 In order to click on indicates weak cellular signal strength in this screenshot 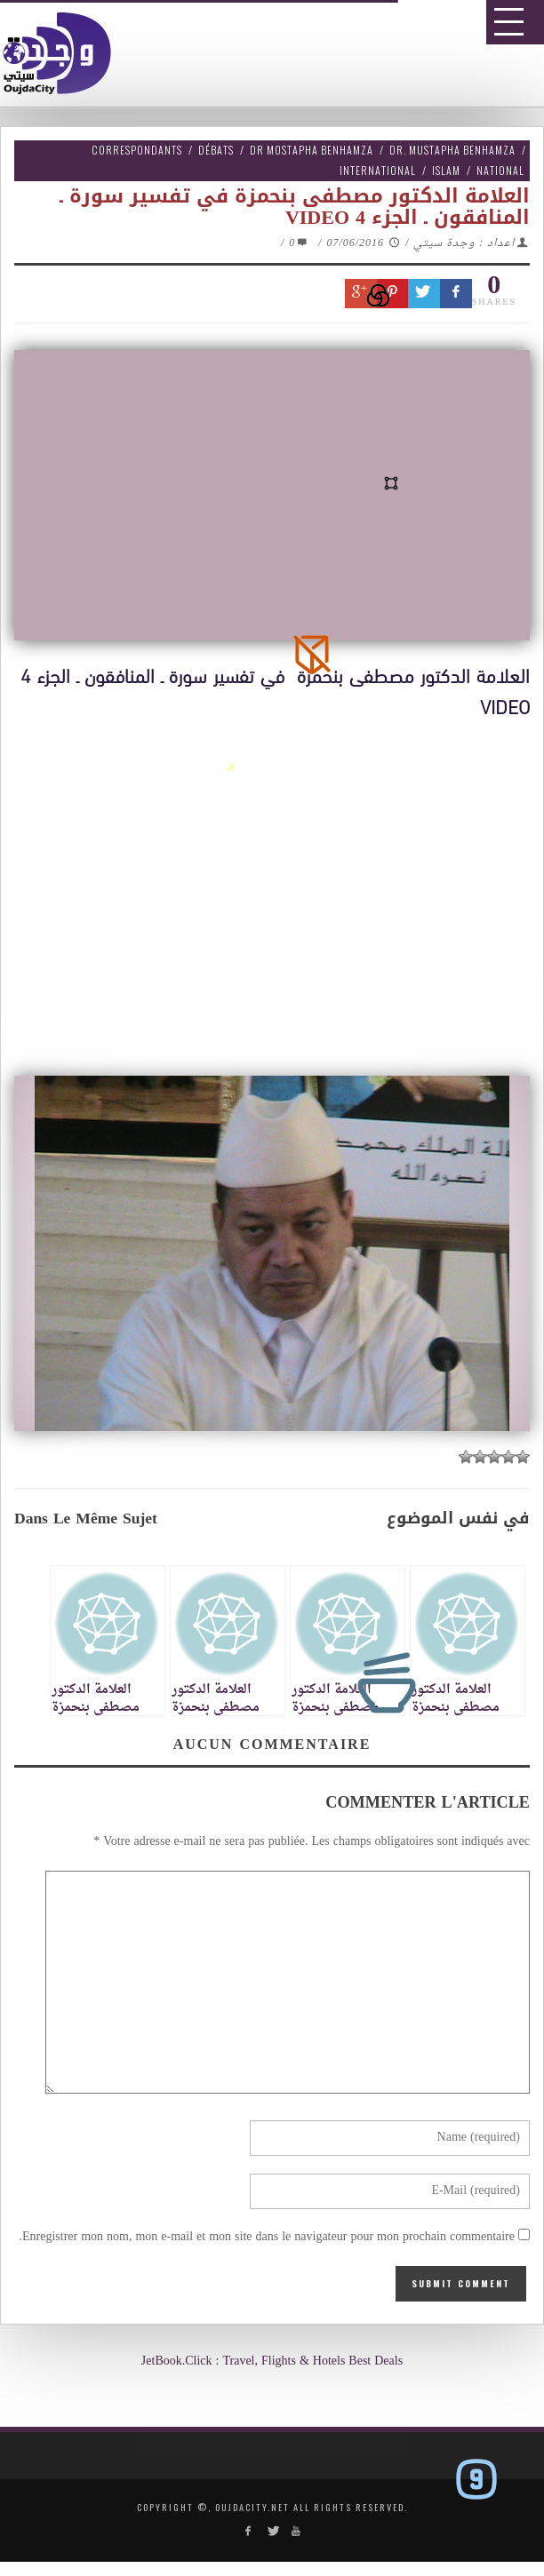, I will do `click(236, 761)`.